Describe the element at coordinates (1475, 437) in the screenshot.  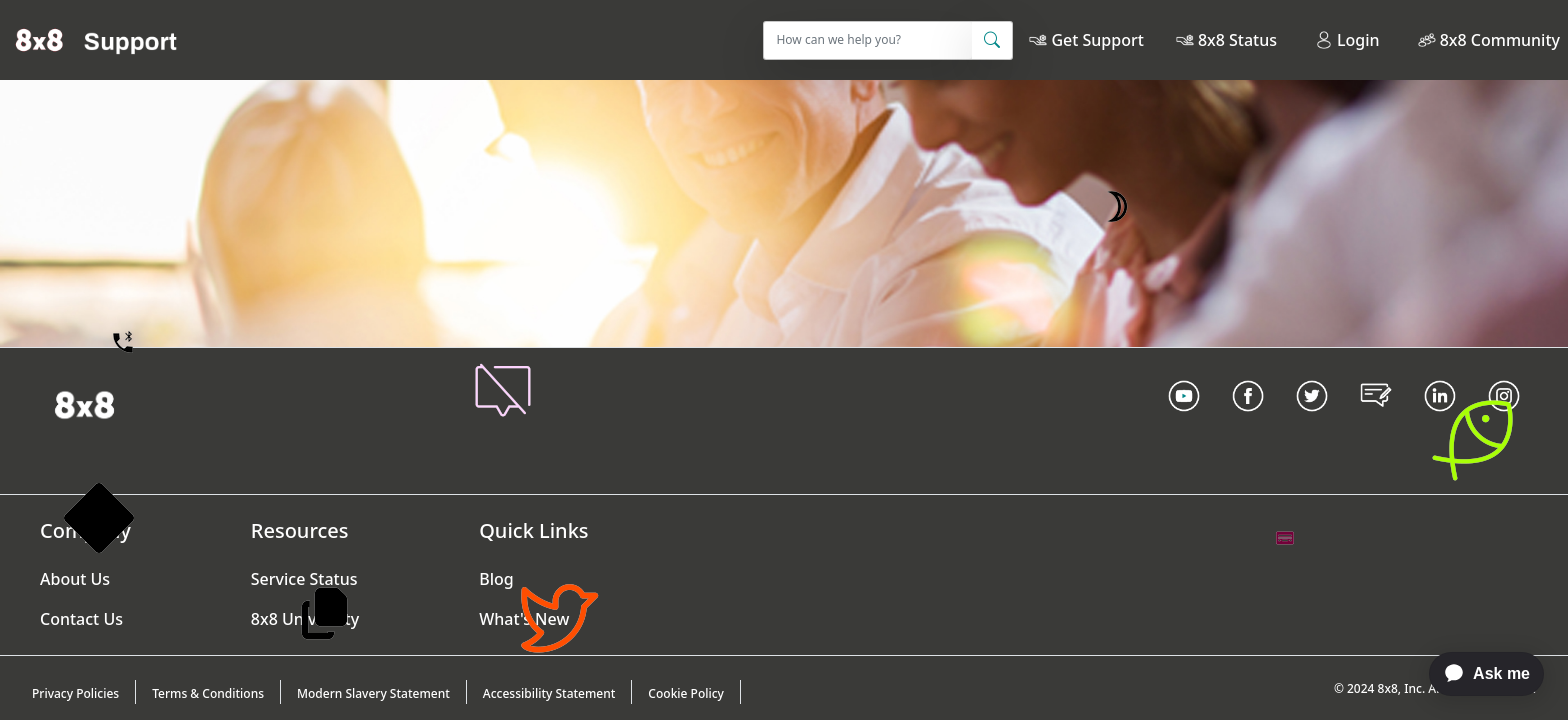
I see `access fishing or aquatic content` at that location.